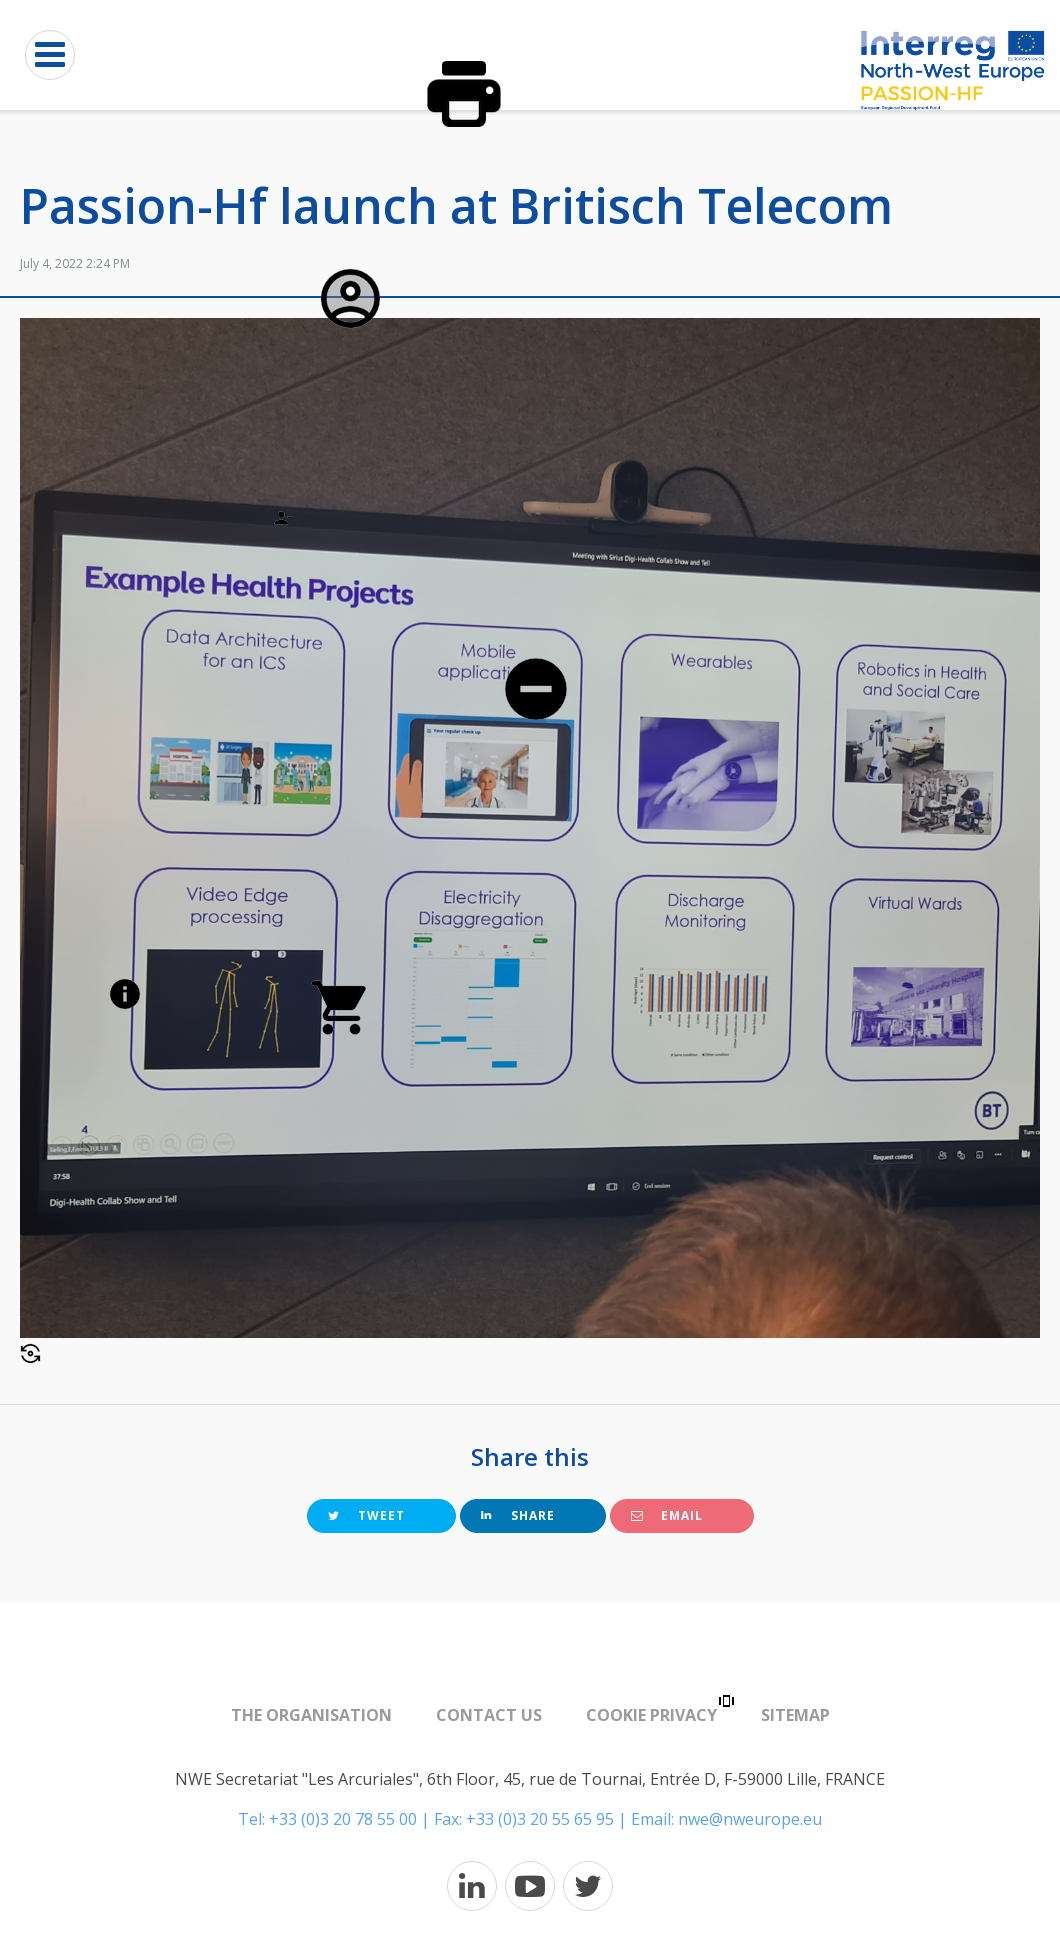 This screenshot has width=1060, height=1951. I want to click on access your account or profile settings, so click(350, 298).